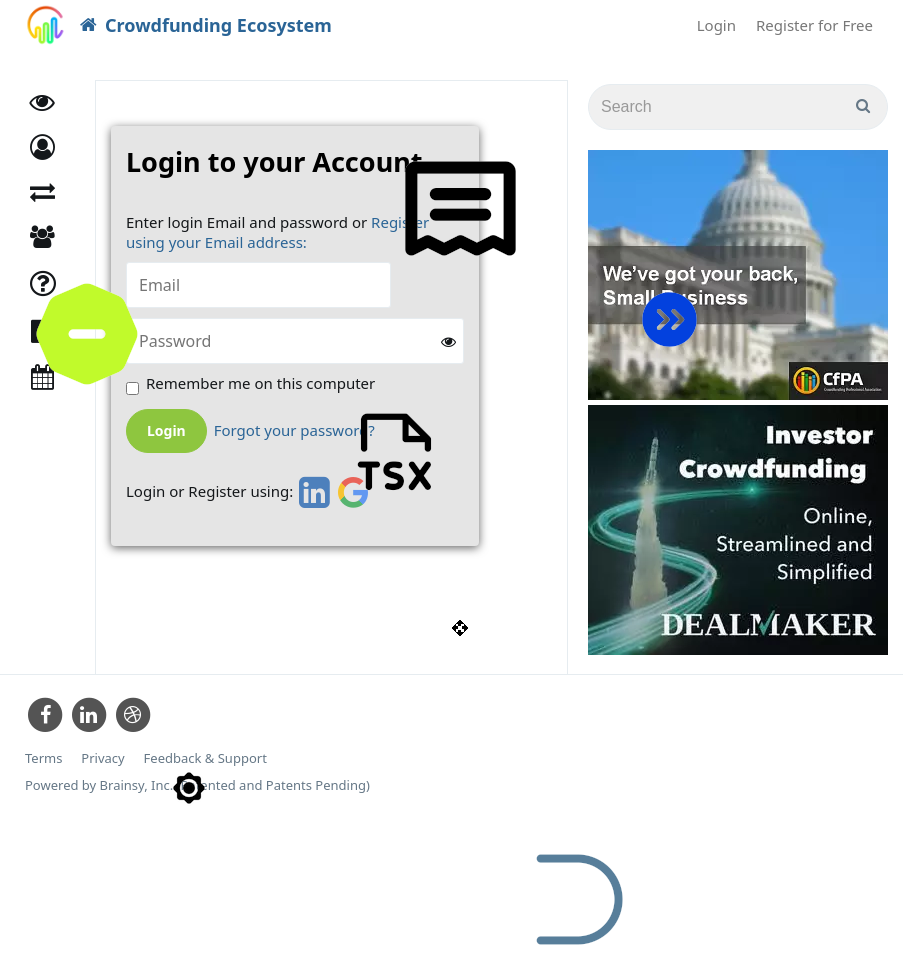 This screenshot has width=903, height=980. I want to click on increase screen brightness, so click(189, 788).